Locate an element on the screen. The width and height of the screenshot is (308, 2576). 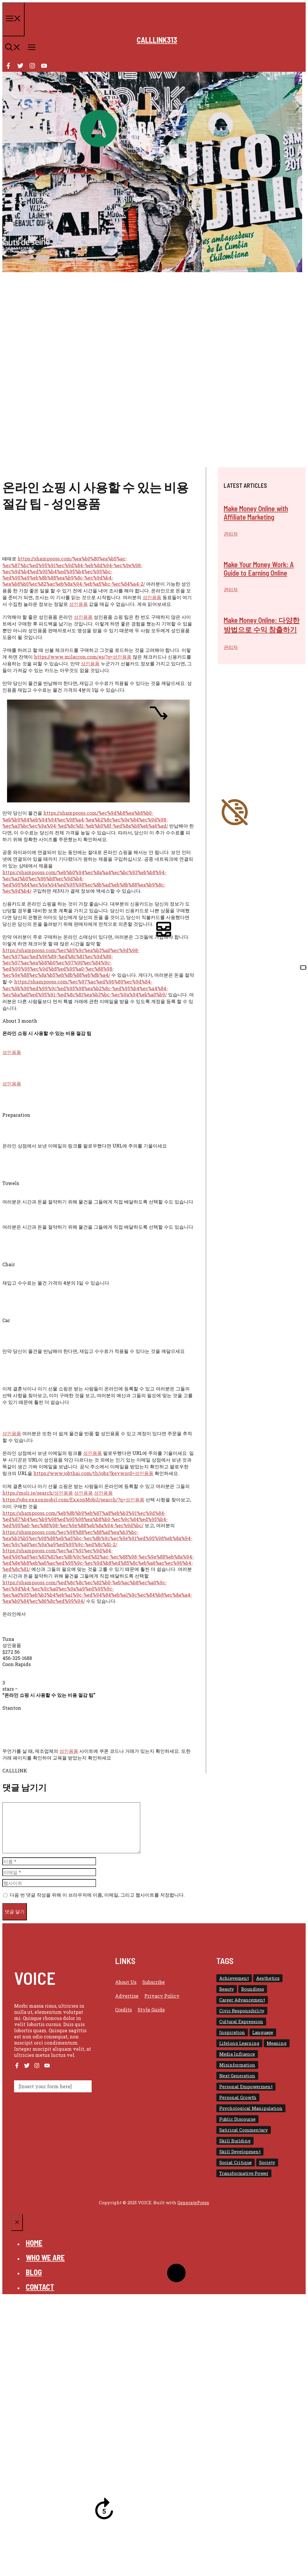
rotate device to landscape mode is located at coordinates (303, 967).